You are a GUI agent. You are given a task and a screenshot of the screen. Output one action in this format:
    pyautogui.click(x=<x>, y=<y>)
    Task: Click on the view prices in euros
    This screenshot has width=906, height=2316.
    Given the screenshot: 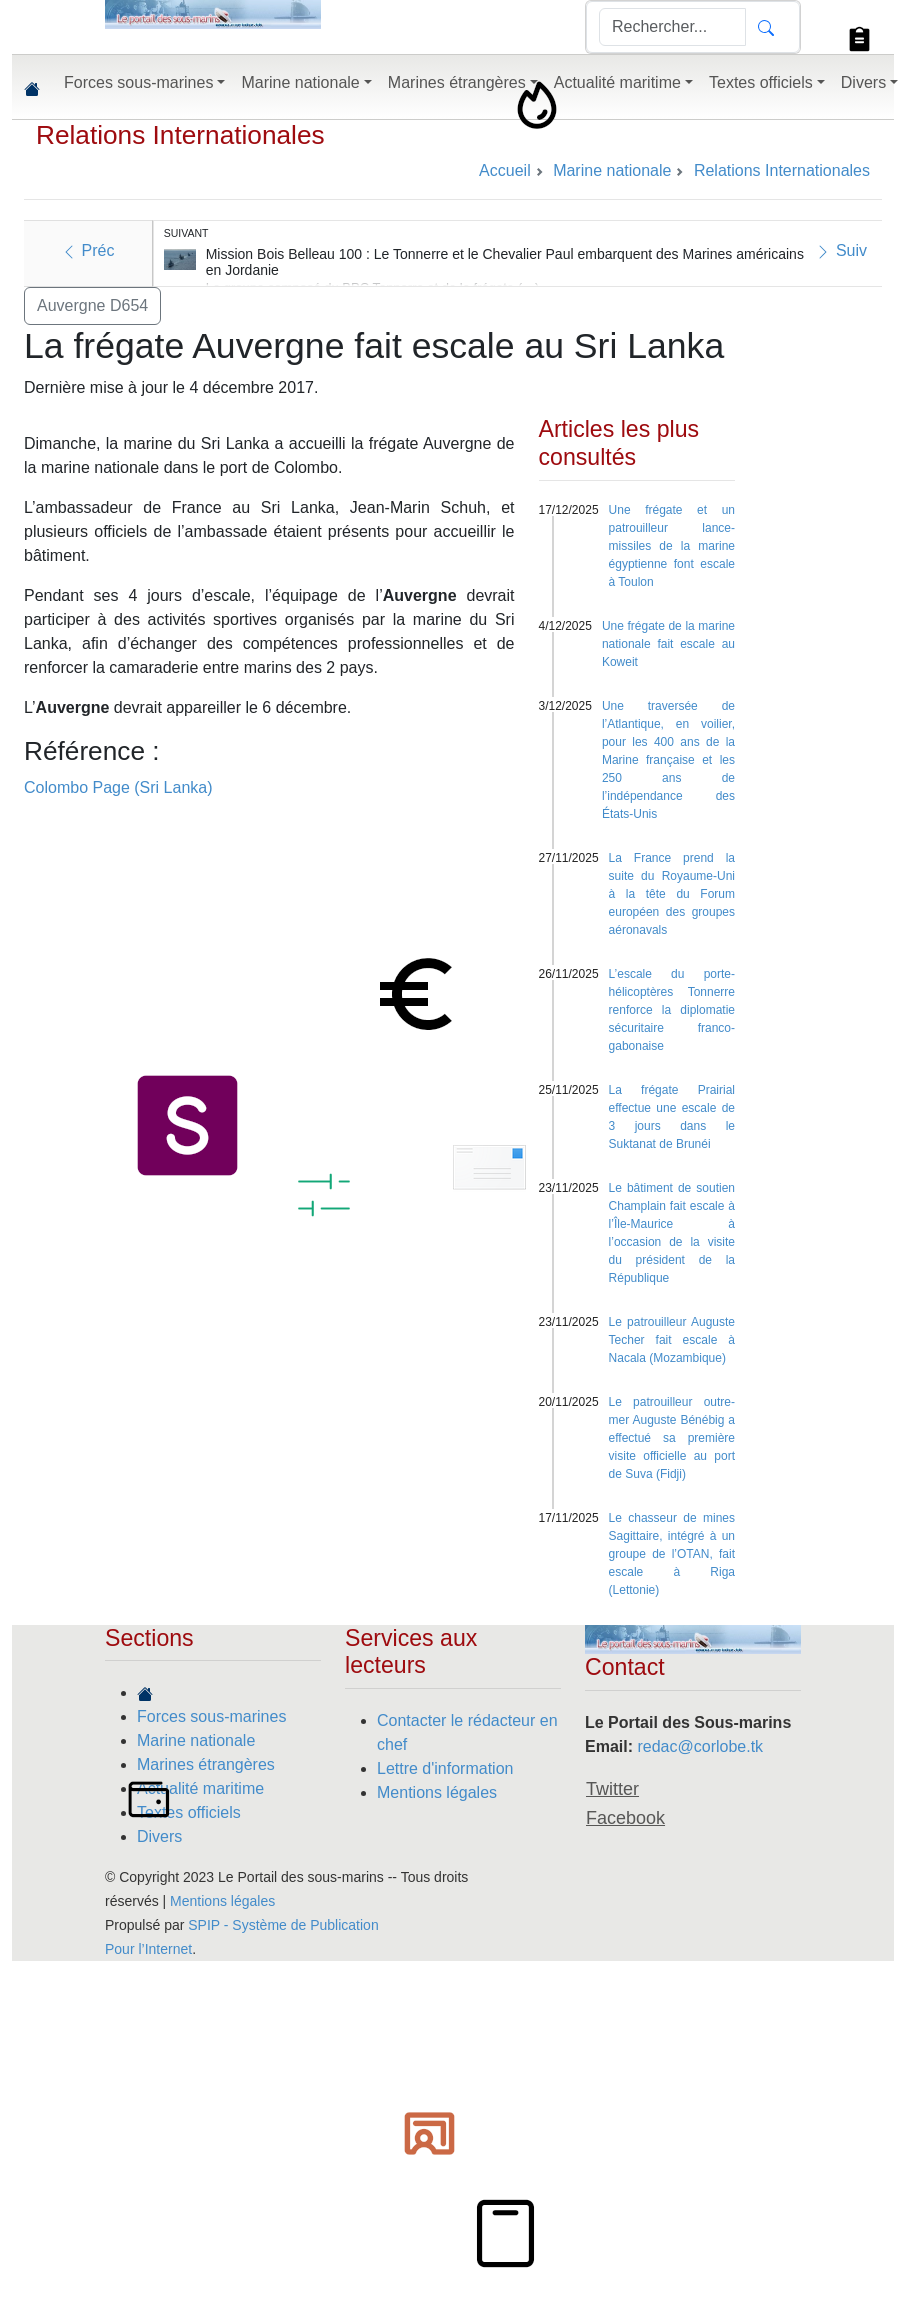 What is the action you would take?
    pyautogui.click(x=416, y=994)
    